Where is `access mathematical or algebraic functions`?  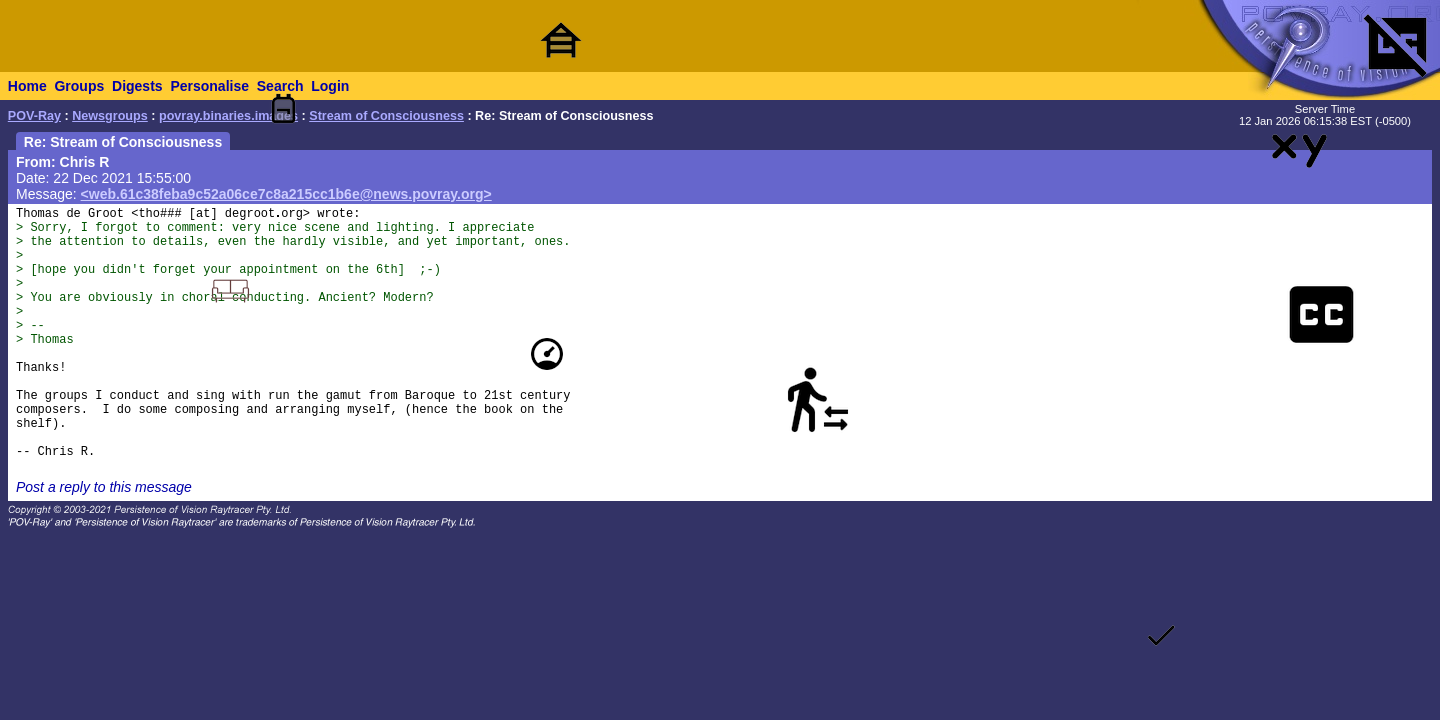
access mathematical or algebraic functions is located at coordinates (1299, 146).